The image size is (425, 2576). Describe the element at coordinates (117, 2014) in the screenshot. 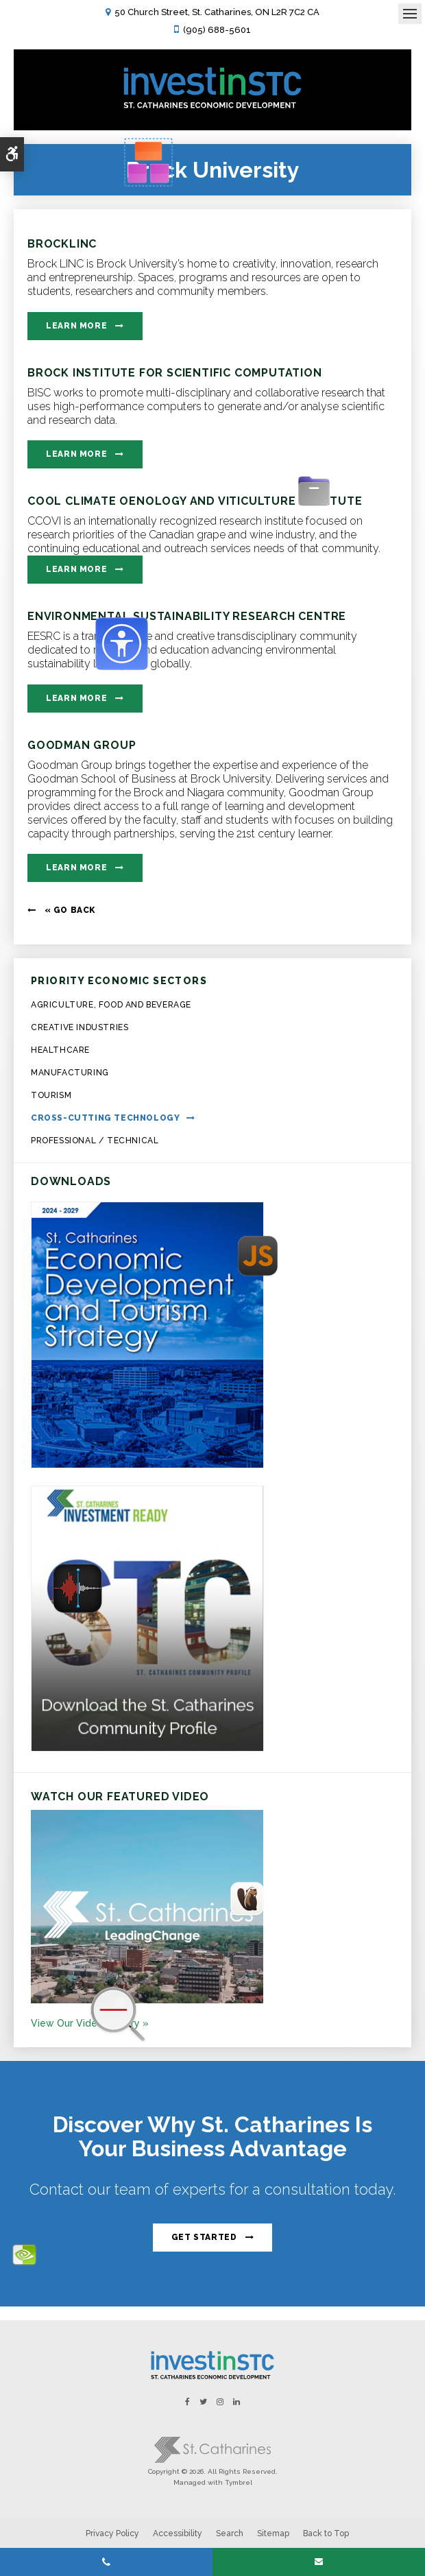

I see `zoom out to see more content` at that location.